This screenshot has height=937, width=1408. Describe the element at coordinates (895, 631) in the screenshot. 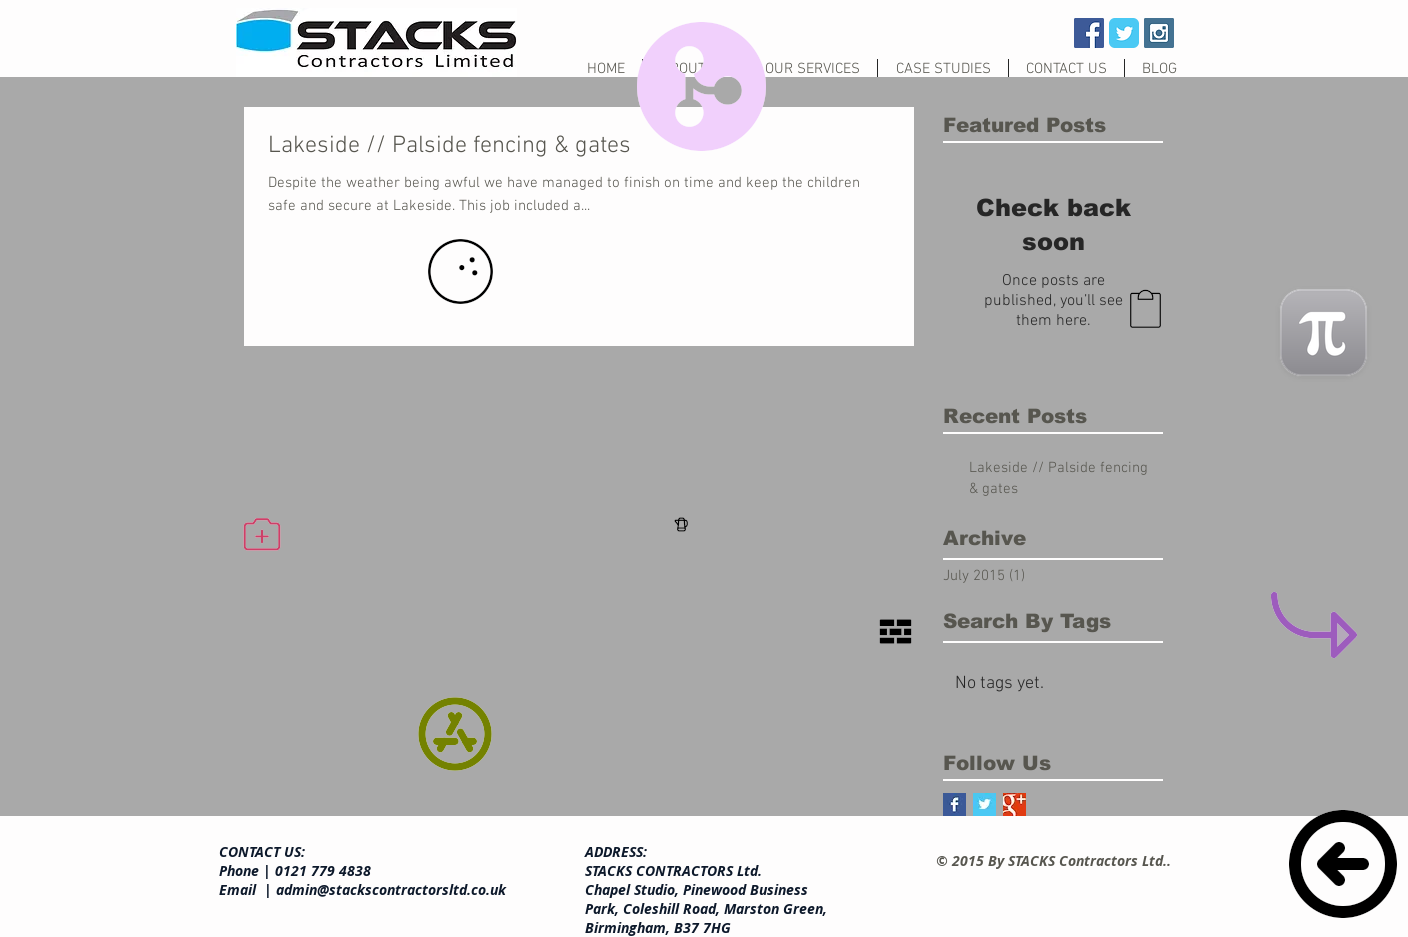

I see `access wall or barrier settings` at that location.